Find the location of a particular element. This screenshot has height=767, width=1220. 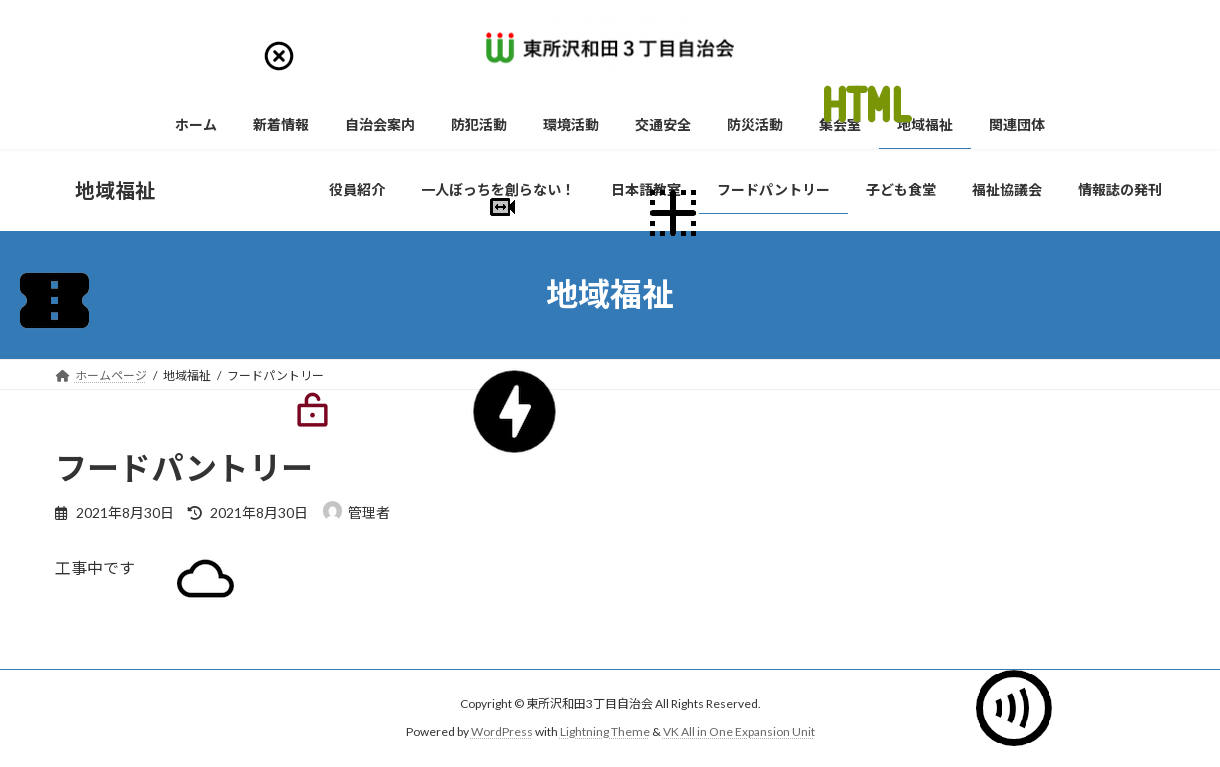

close or dismiss a dialog is located at coordinates (279, 56).